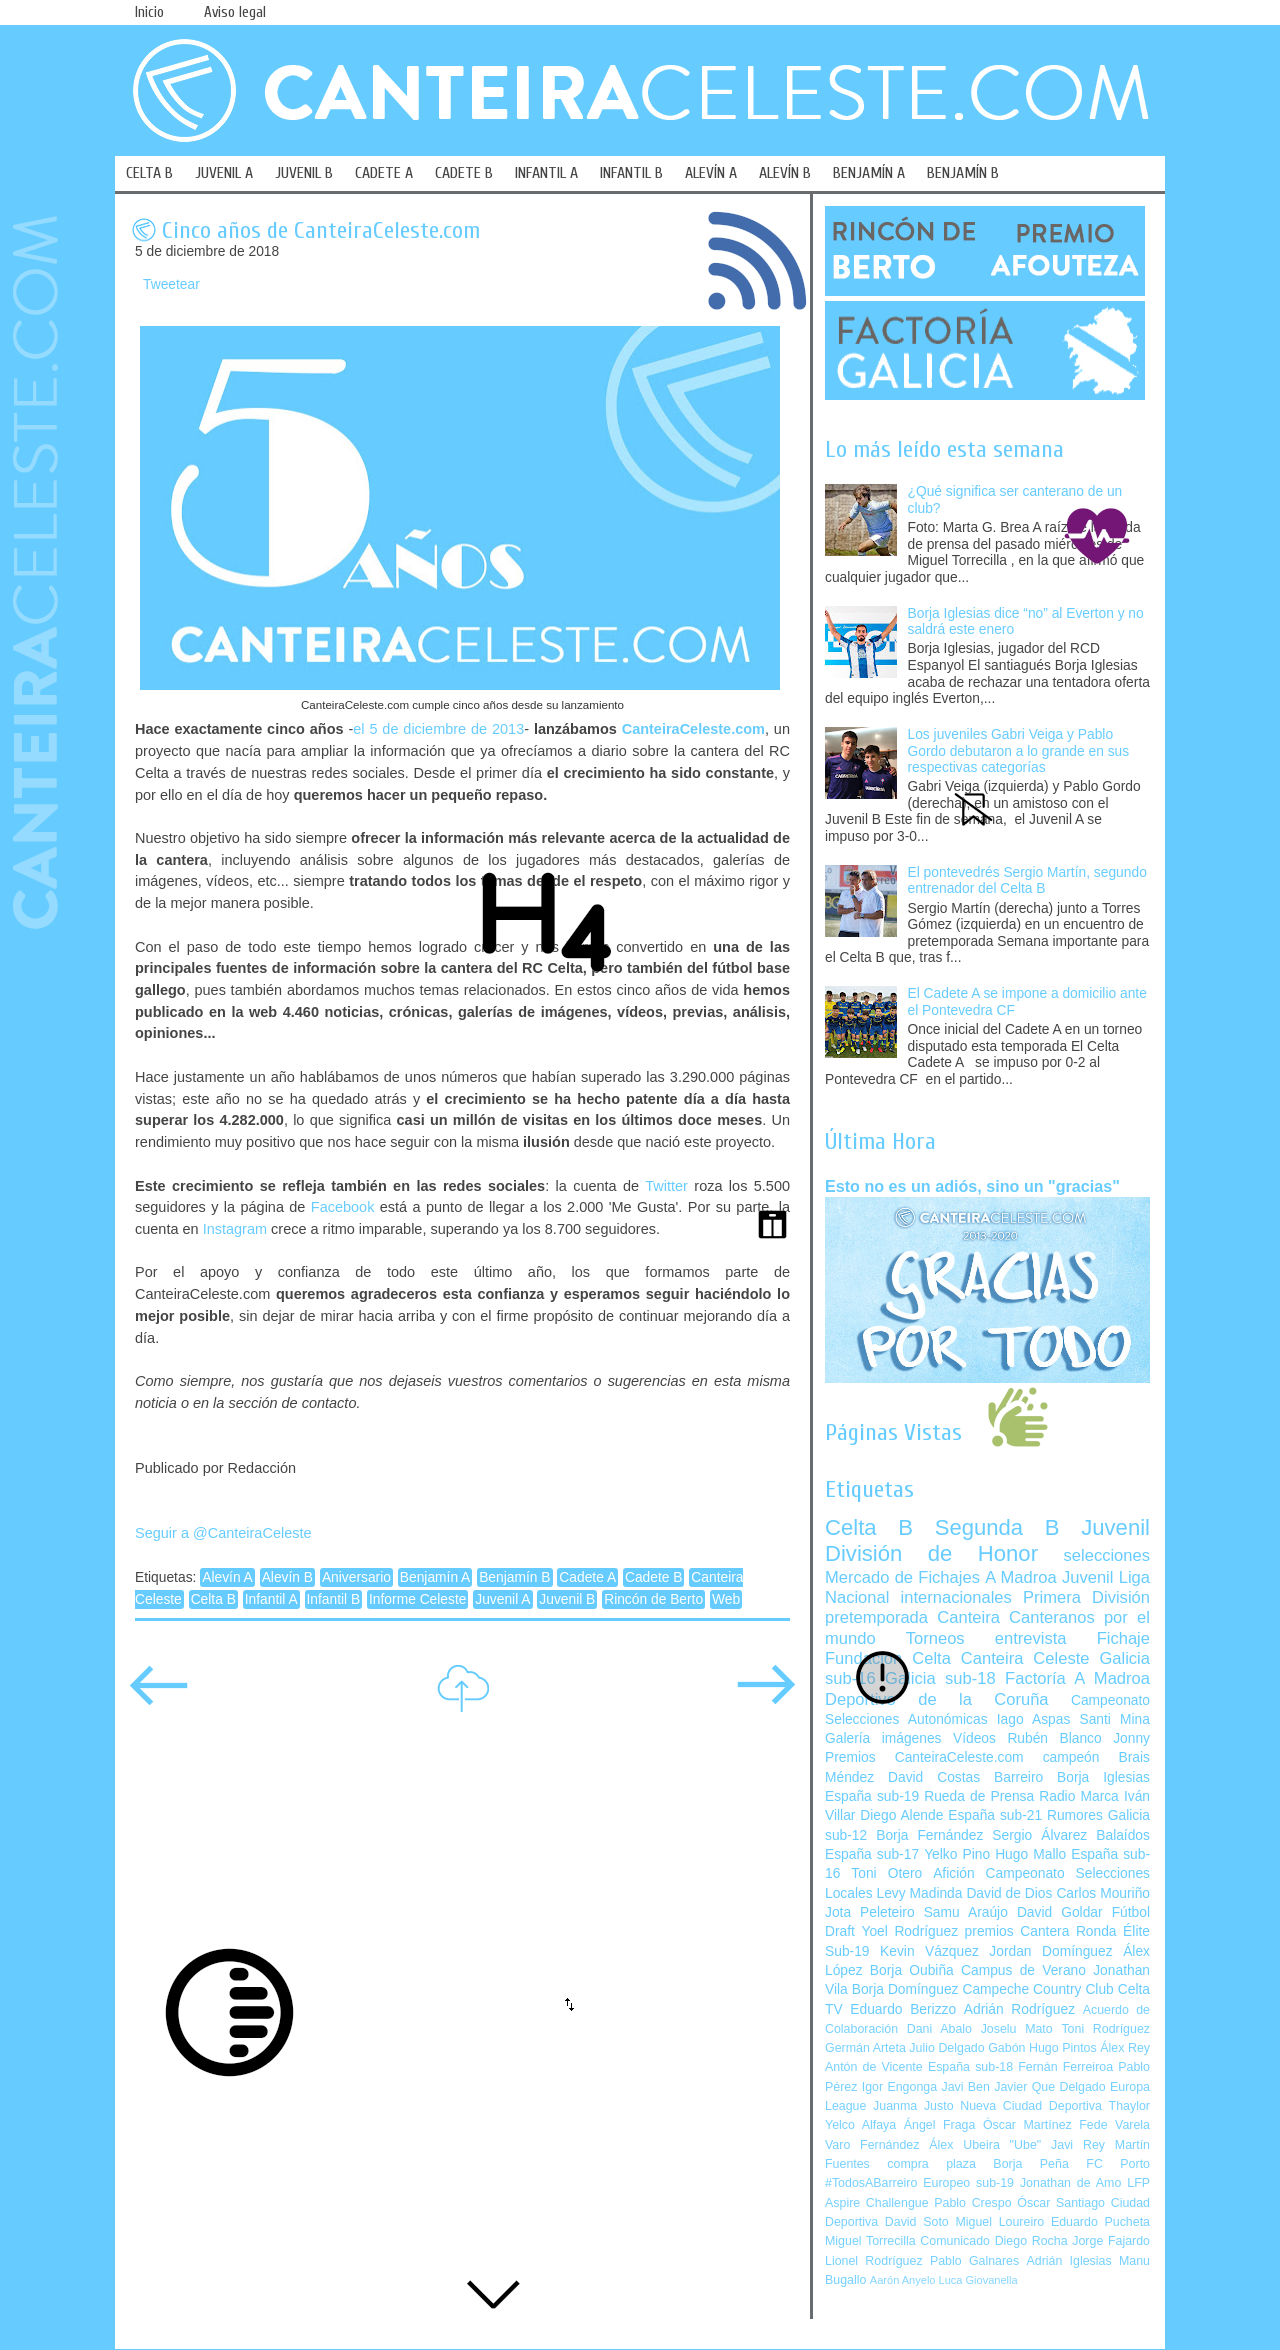 This screenshot has height=2350, width=1280. I want to click on view fitness or health tracking data, so click(1097, 536).